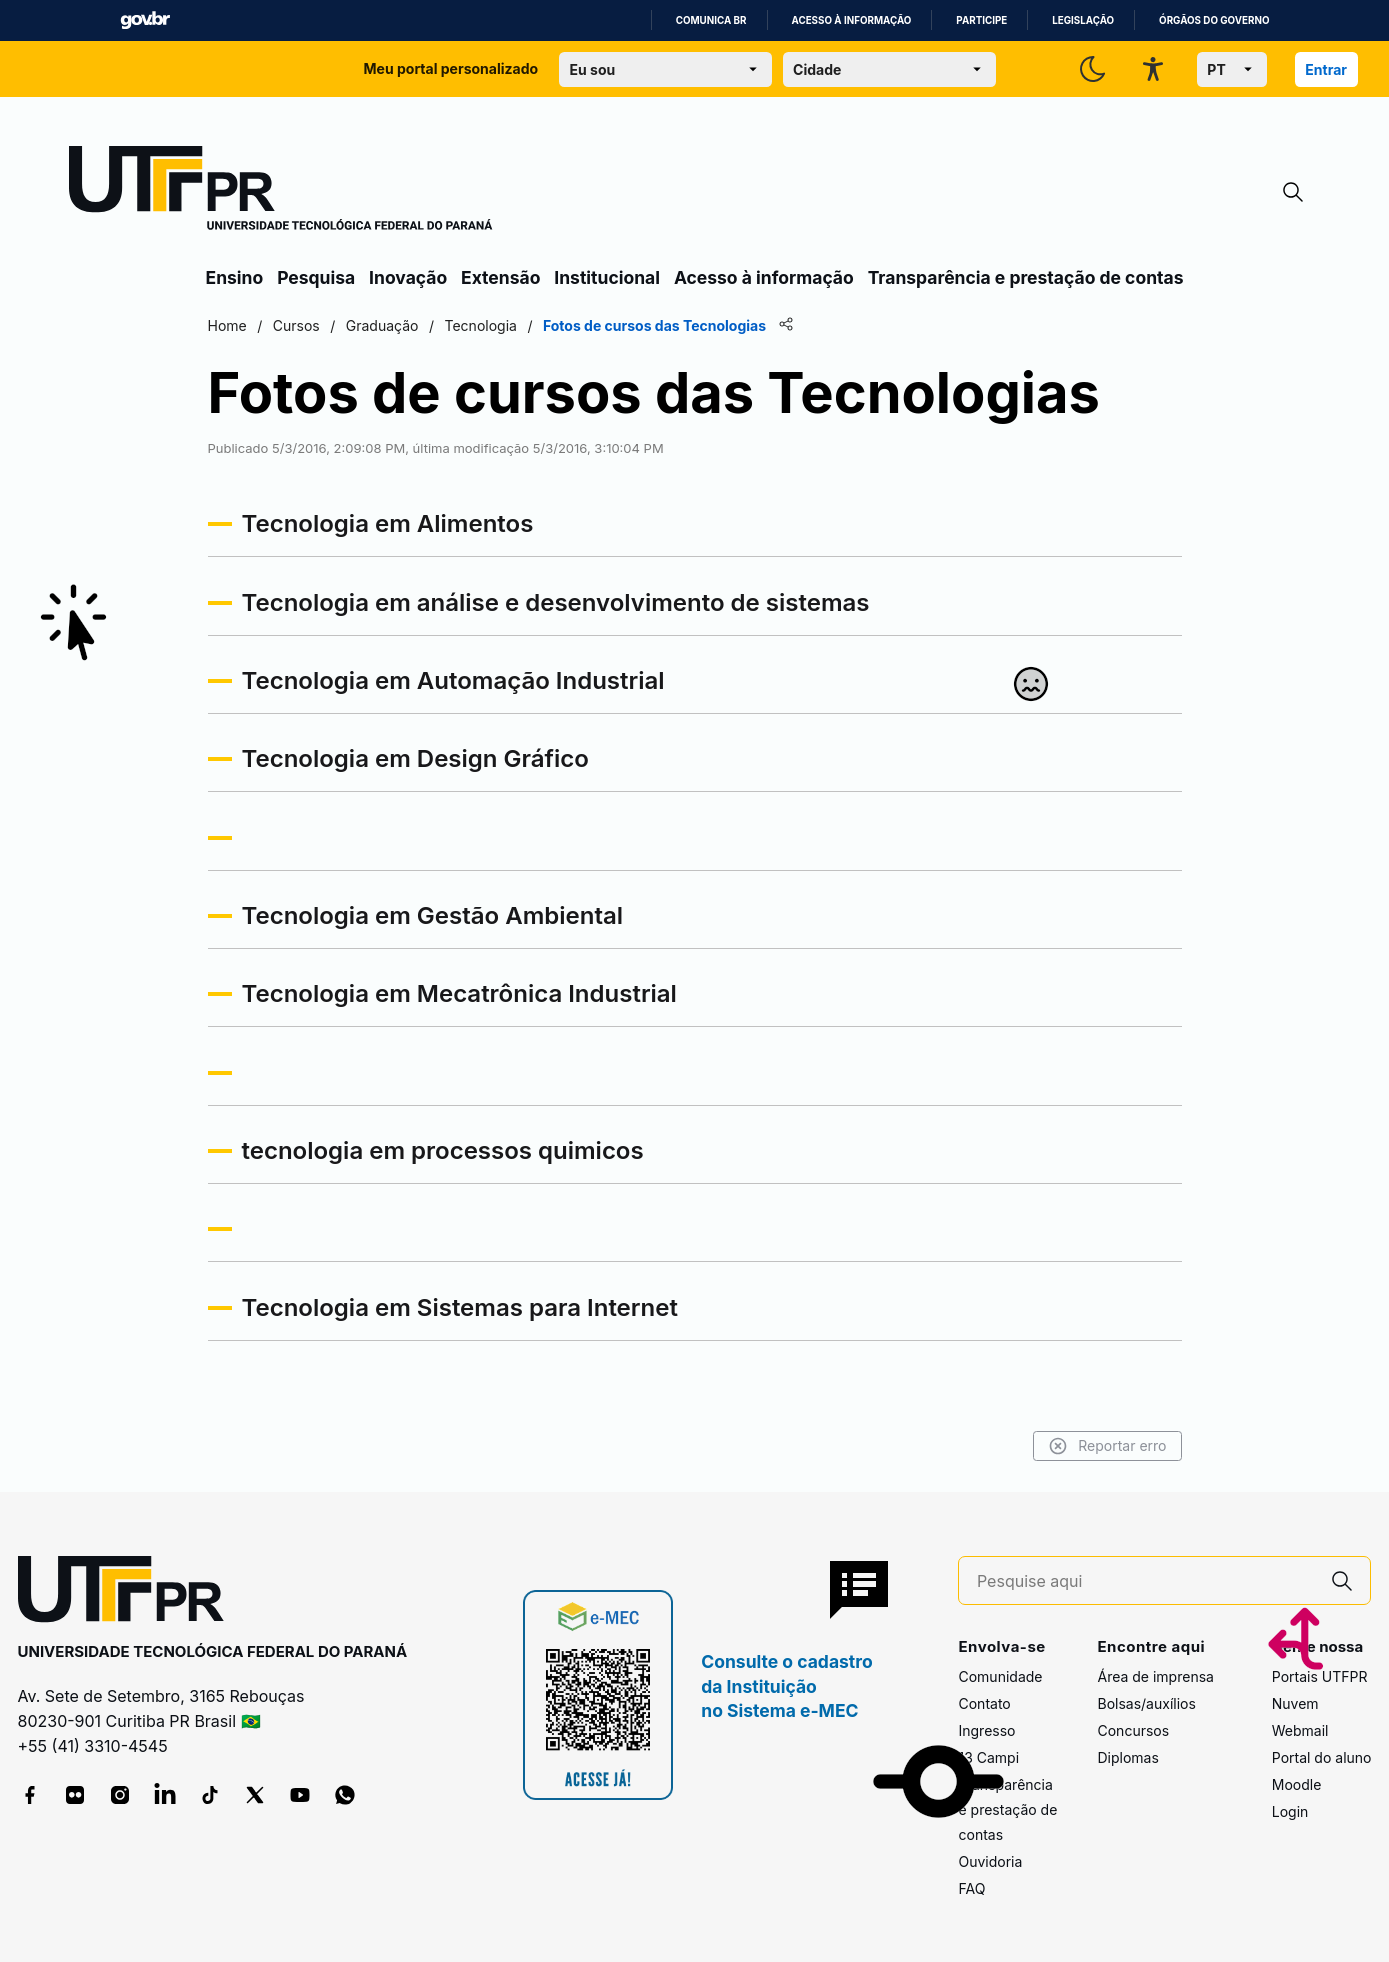 The image size is (1389, 1962). What do you see at coordinates (73, 622) in the screenshot?
I see `click or tap interaction indicator` at bounding box center [73, 622].